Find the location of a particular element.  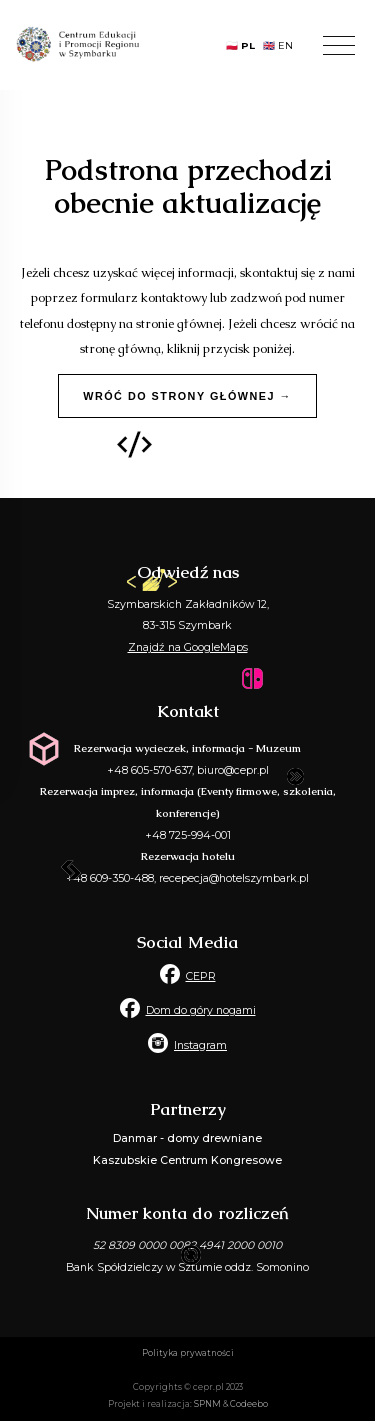

disable auto-refresh is located at coordinates (191, 1255).